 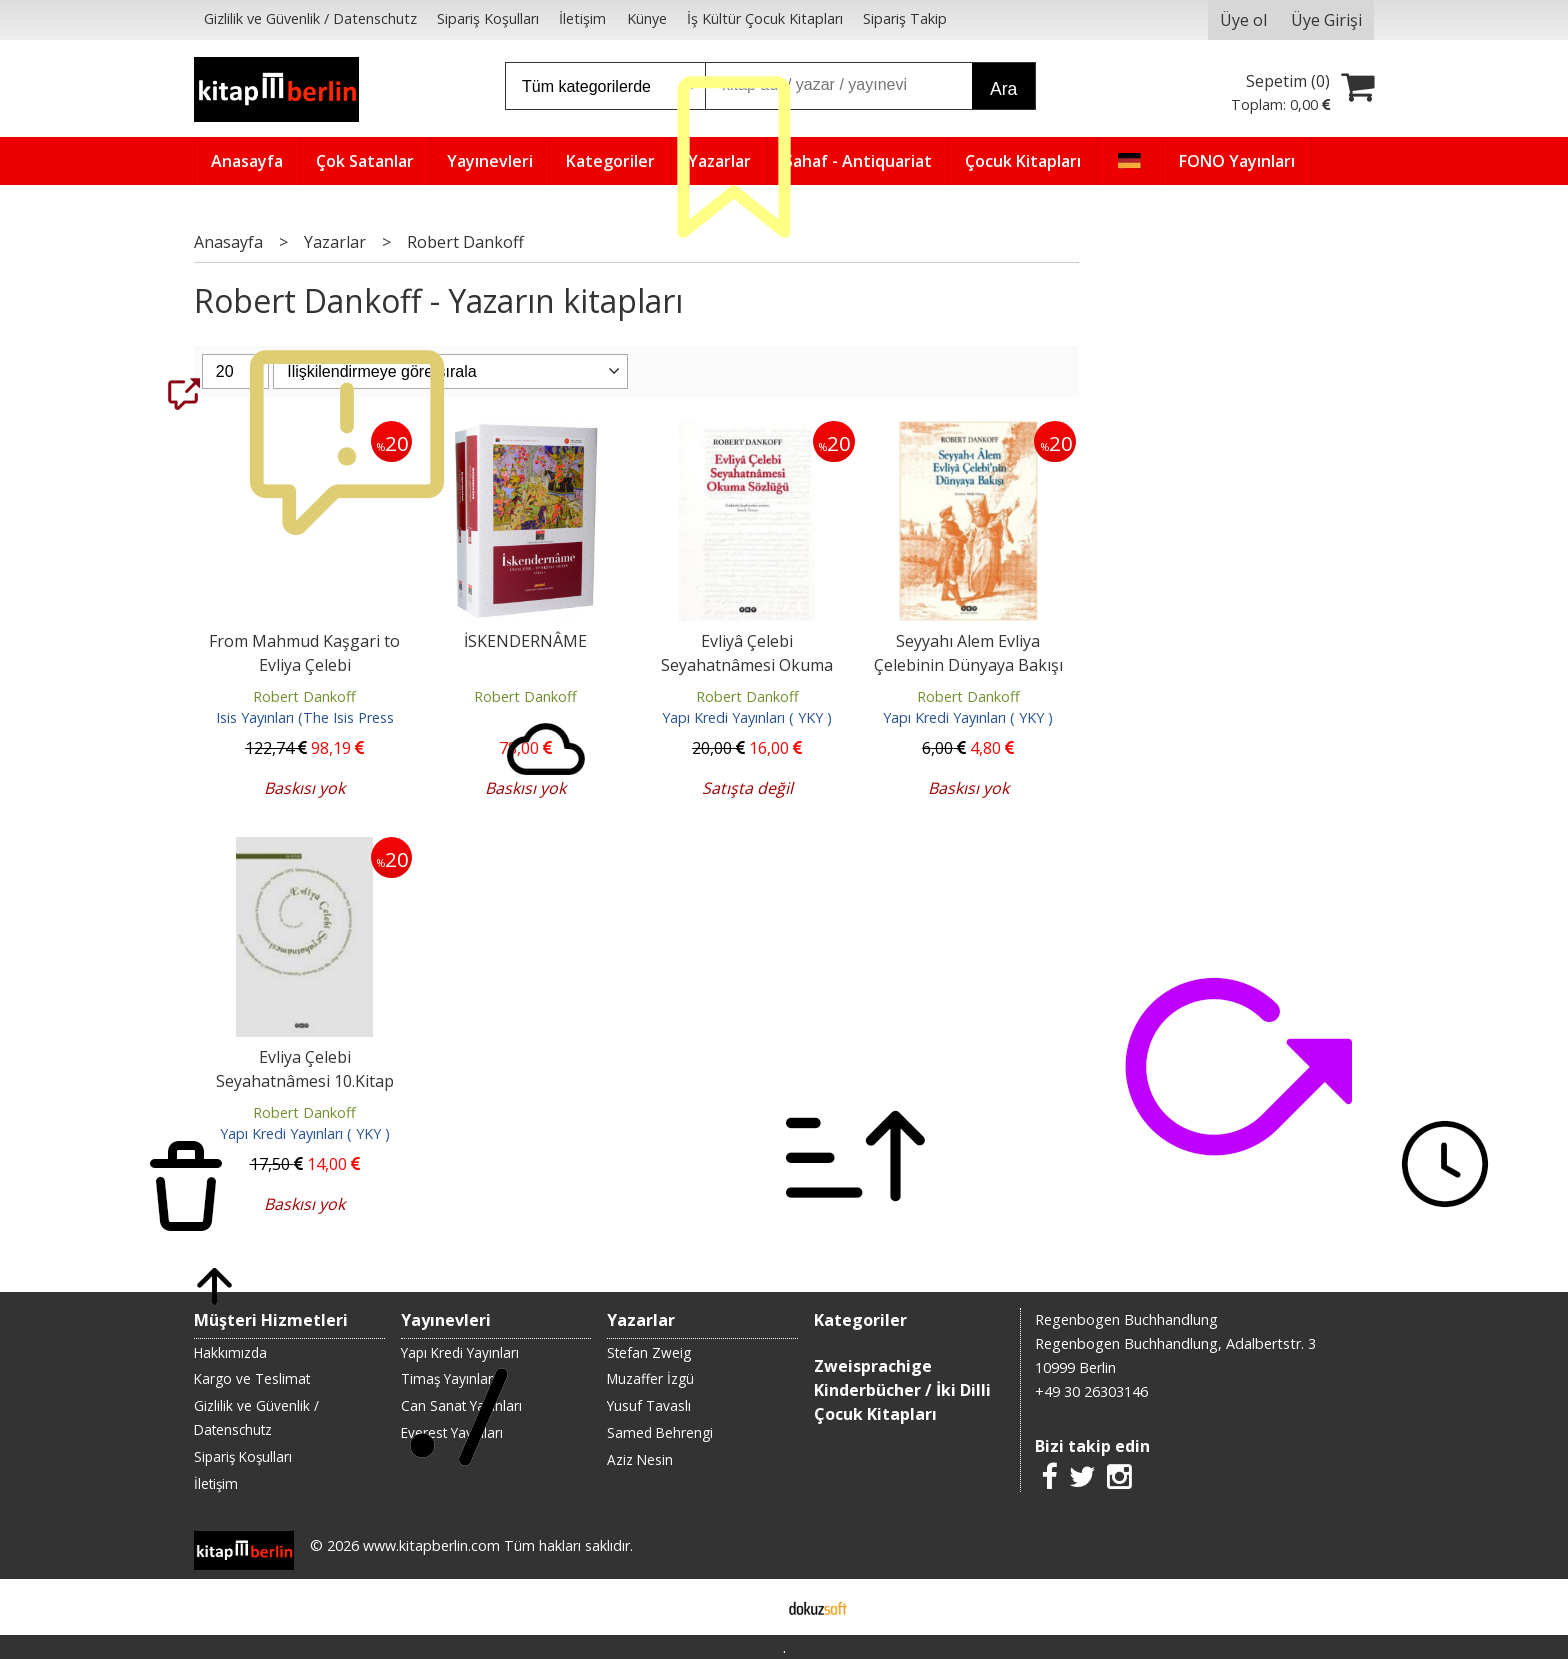 I want to click on sort items in ascending order, so click(x=855, y=1159).